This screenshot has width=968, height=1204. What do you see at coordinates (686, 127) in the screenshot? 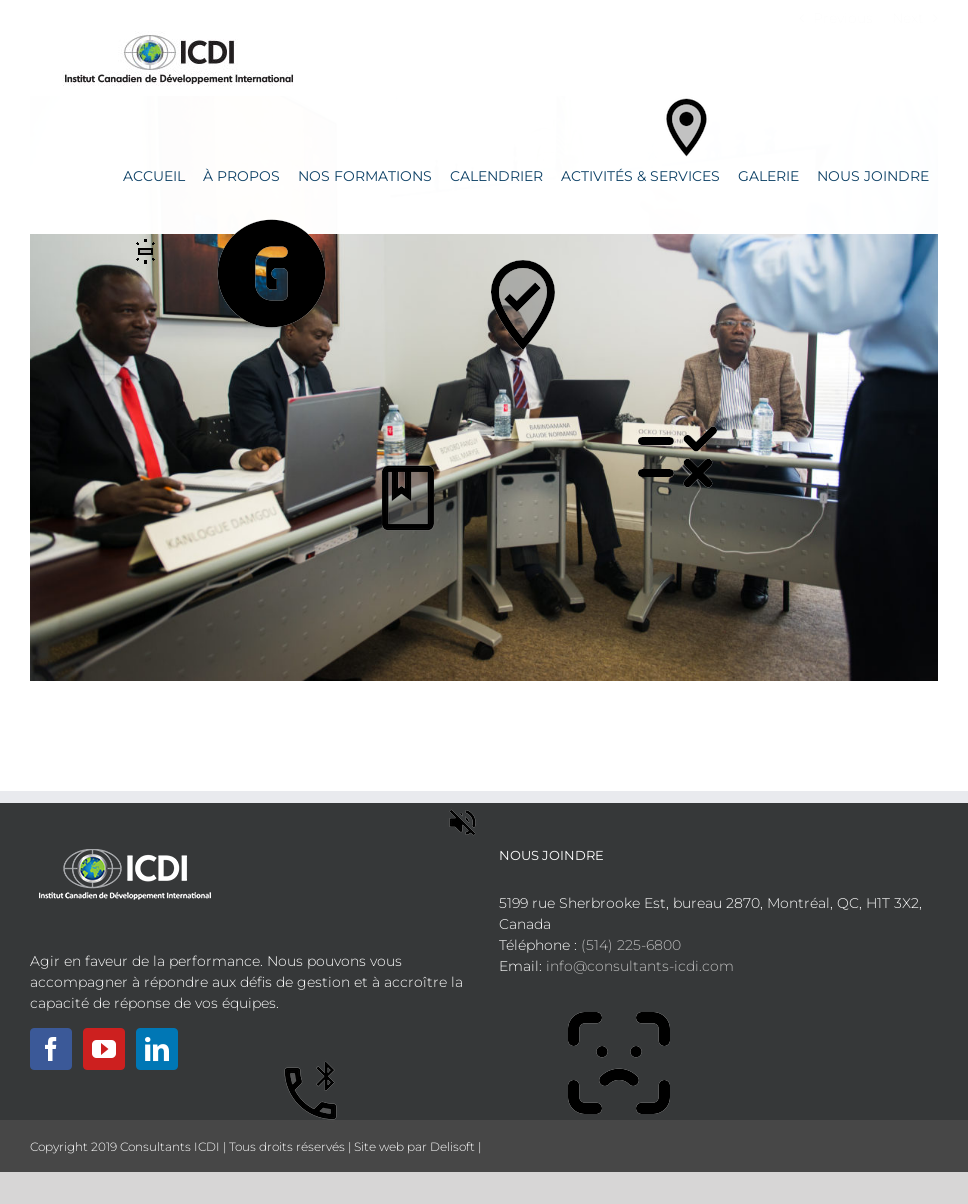
I see `view or set your current location` at bounding box center [686, 127].